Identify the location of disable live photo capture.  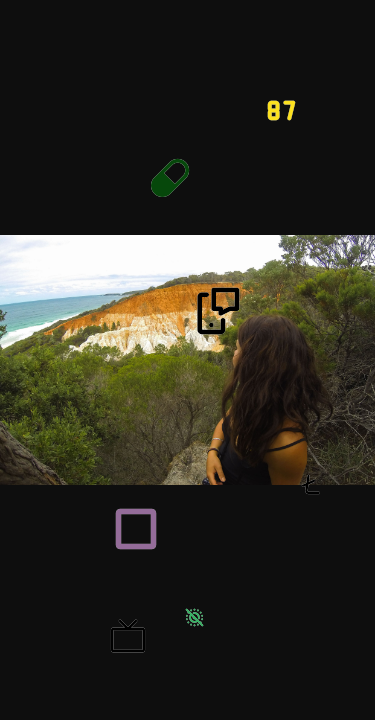
(194, 617).